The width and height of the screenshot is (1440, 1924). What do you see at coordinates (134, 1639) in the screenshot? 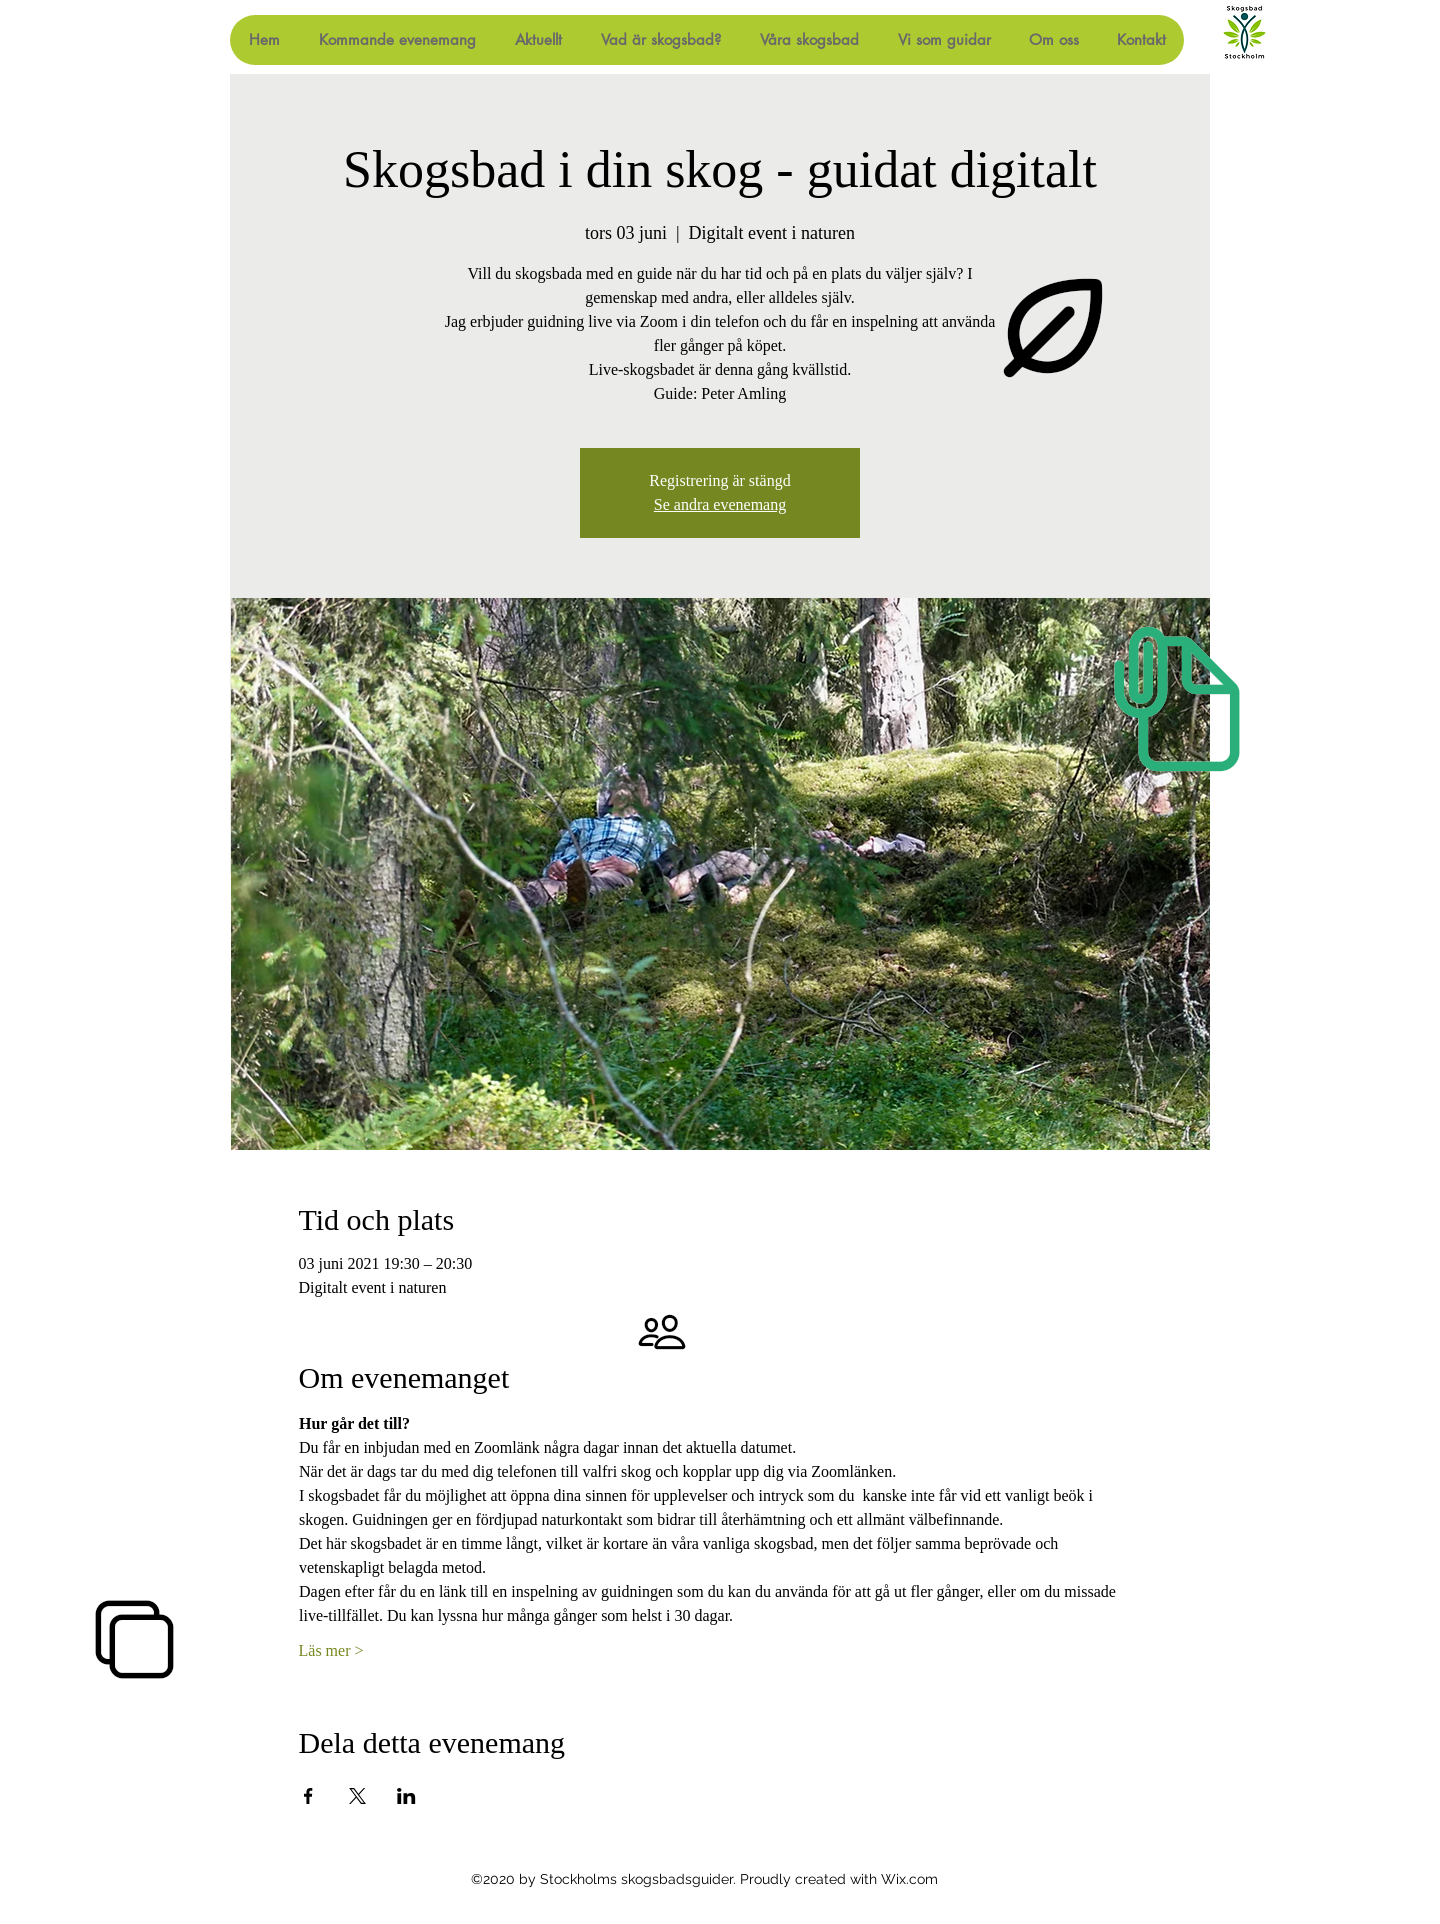
I see `copy to clipboard` at bounding box center [134, 1639].